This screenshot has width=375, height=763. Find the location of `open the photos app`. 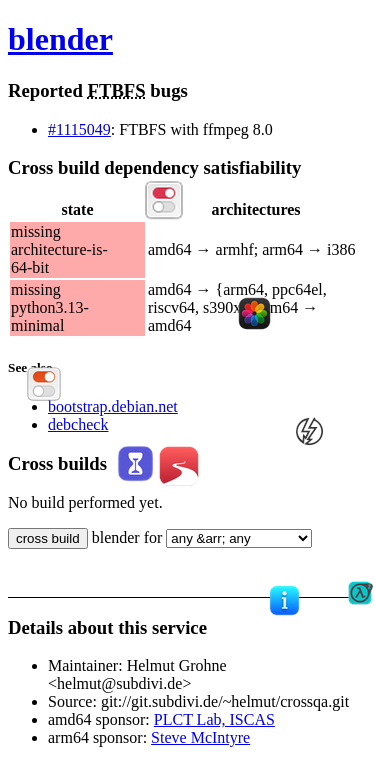

open the photos app is located at coordinates (254, 313).